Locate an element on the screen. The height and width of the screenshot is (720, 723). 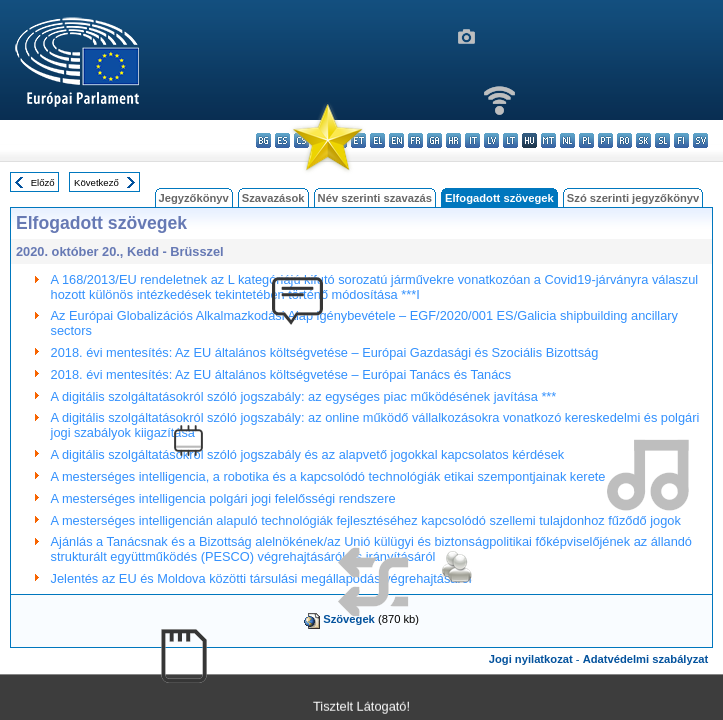
manage user accounts on this system is located at coordinates (457, 567).